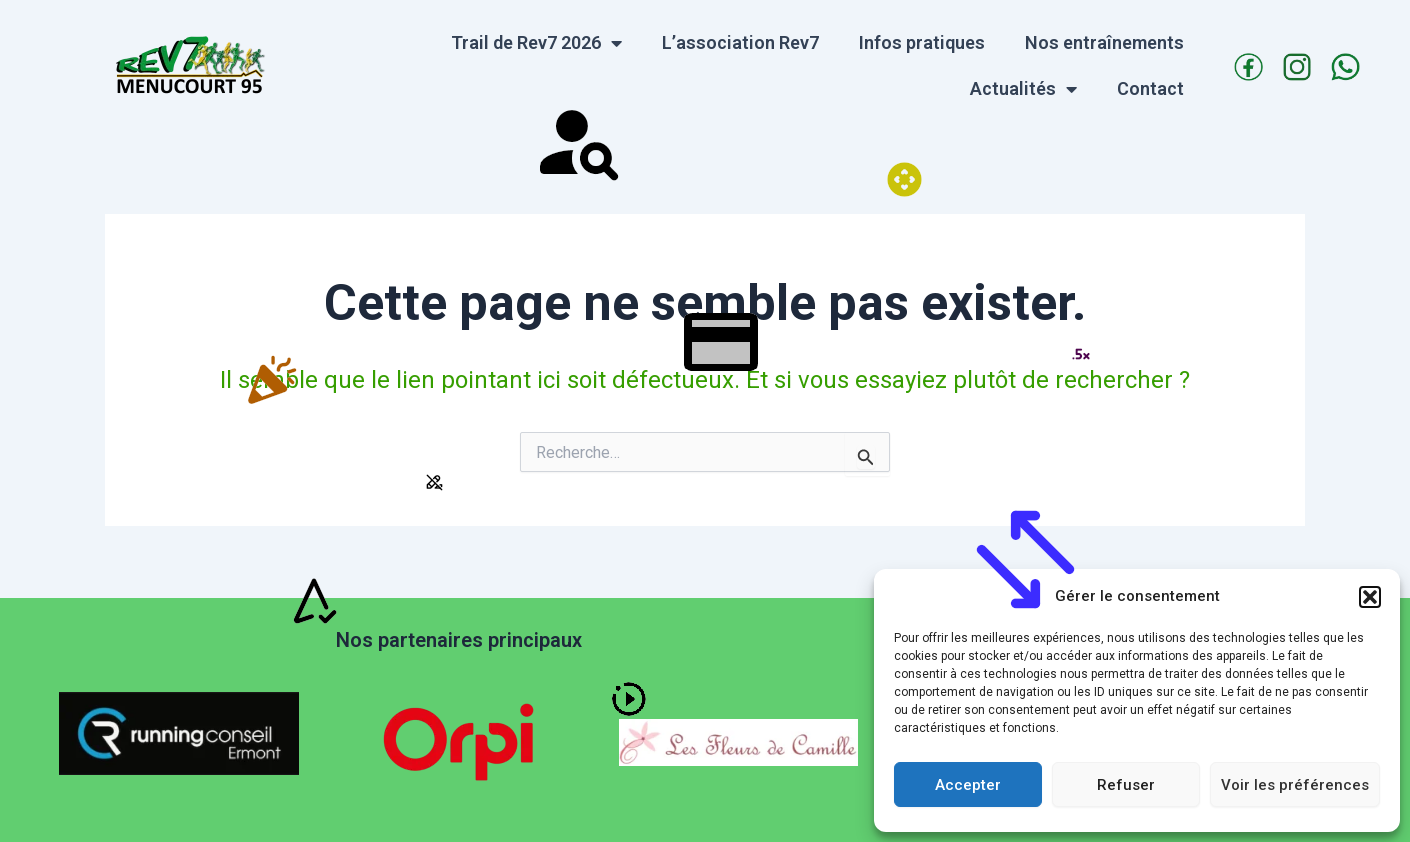 The width and height of the screenshot is (1410, 842). Describe the element at coordinates (580, 142) in the screenshot. I see `search for a person or contact` at that location.